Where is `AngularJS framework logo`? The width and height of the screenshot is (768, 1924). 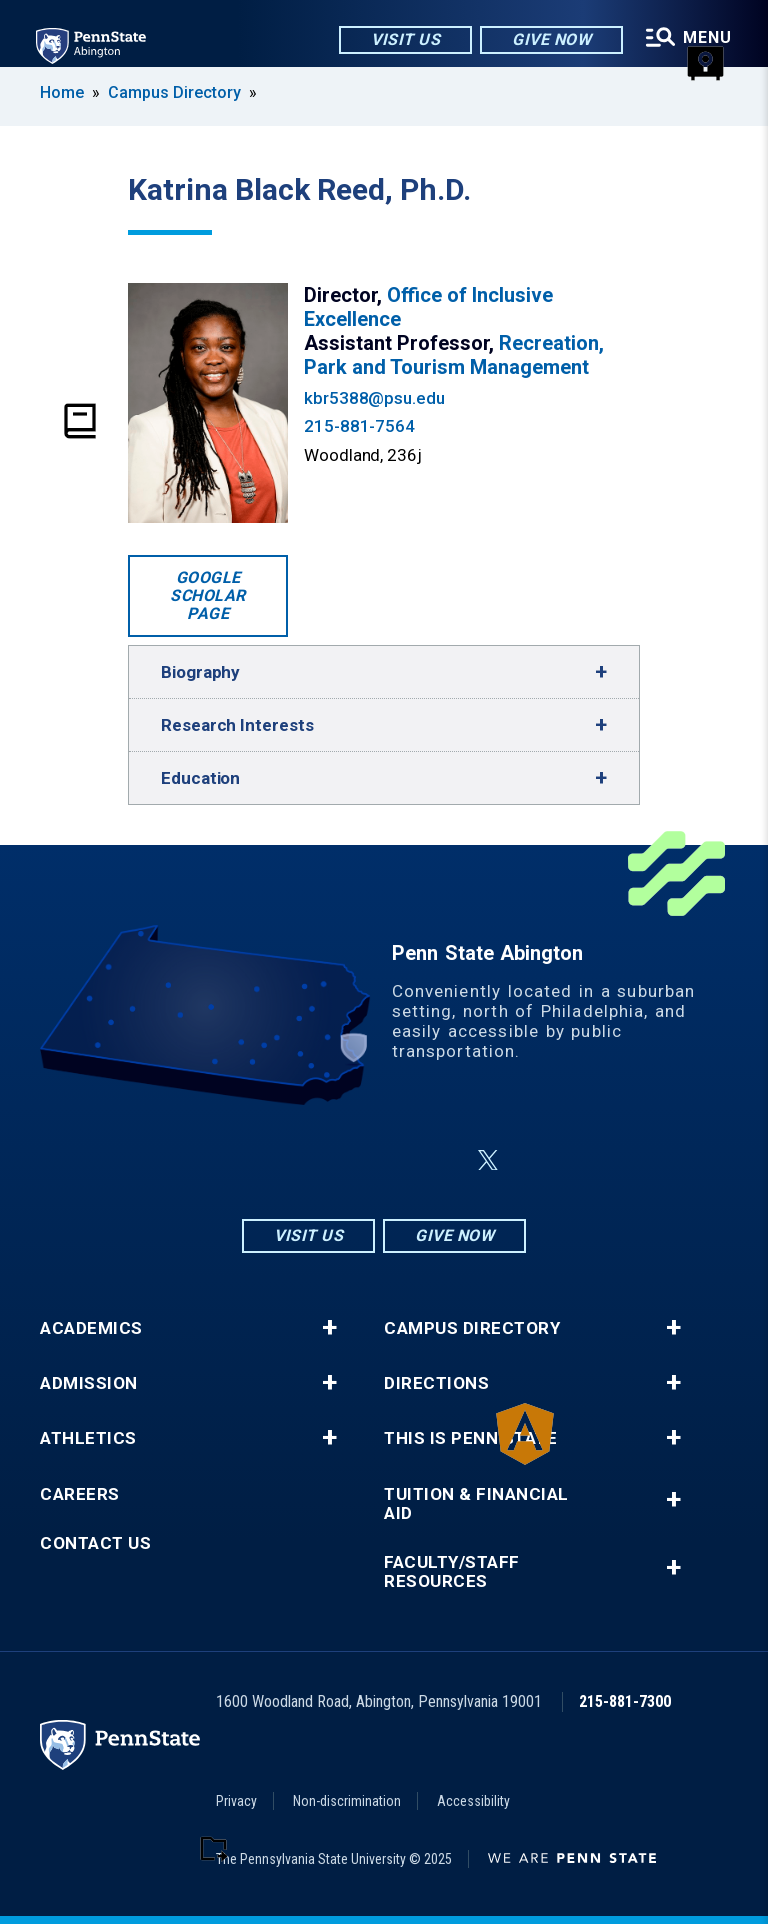
AngularJS framework logo is located at coordinates (525, 1434).